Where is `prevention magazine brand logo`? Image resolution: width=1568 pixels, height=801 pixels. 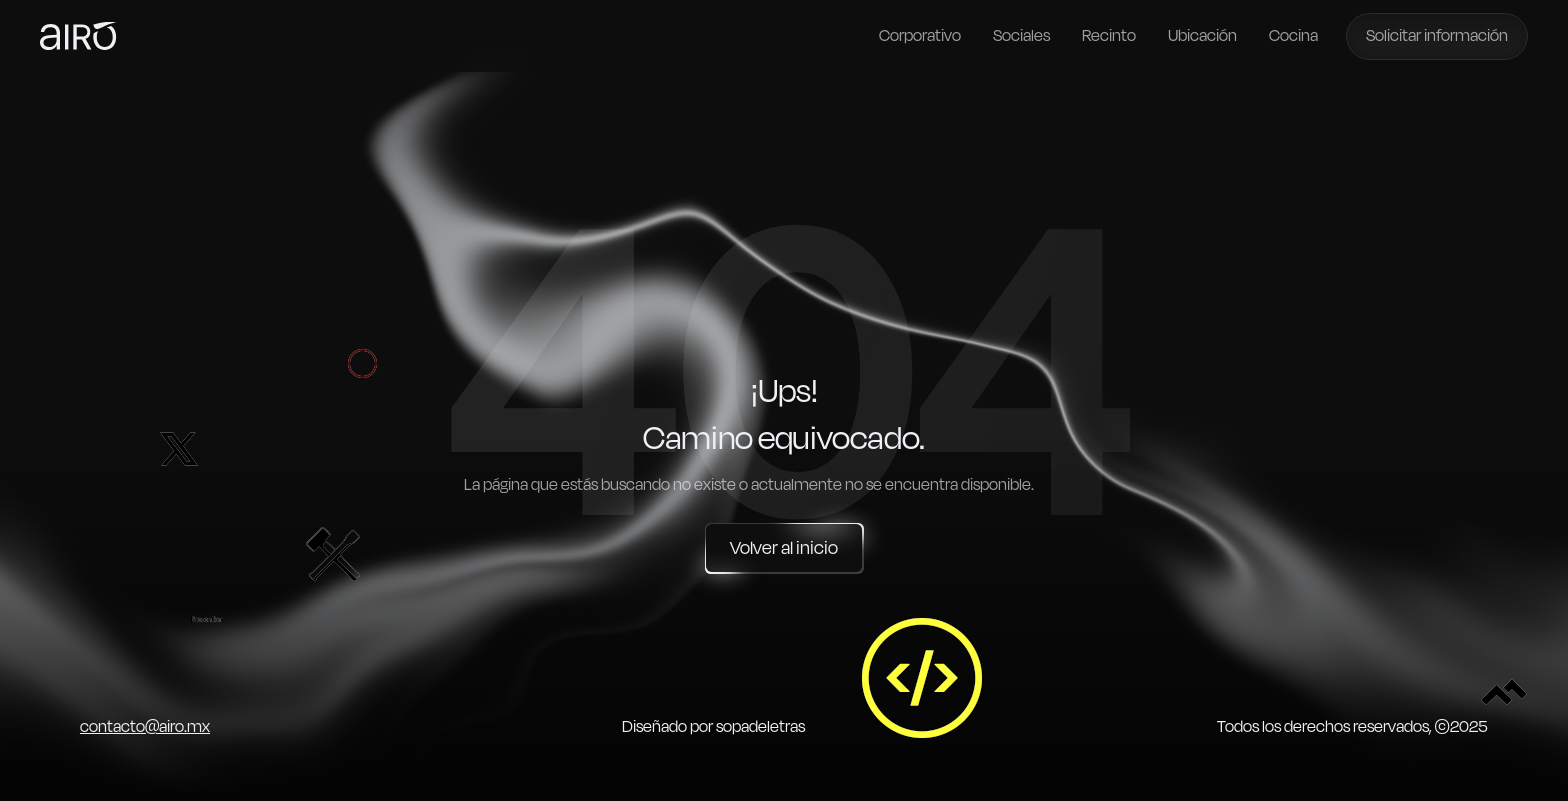
prevention magazine brand logo is located at coordinates (207, 619).